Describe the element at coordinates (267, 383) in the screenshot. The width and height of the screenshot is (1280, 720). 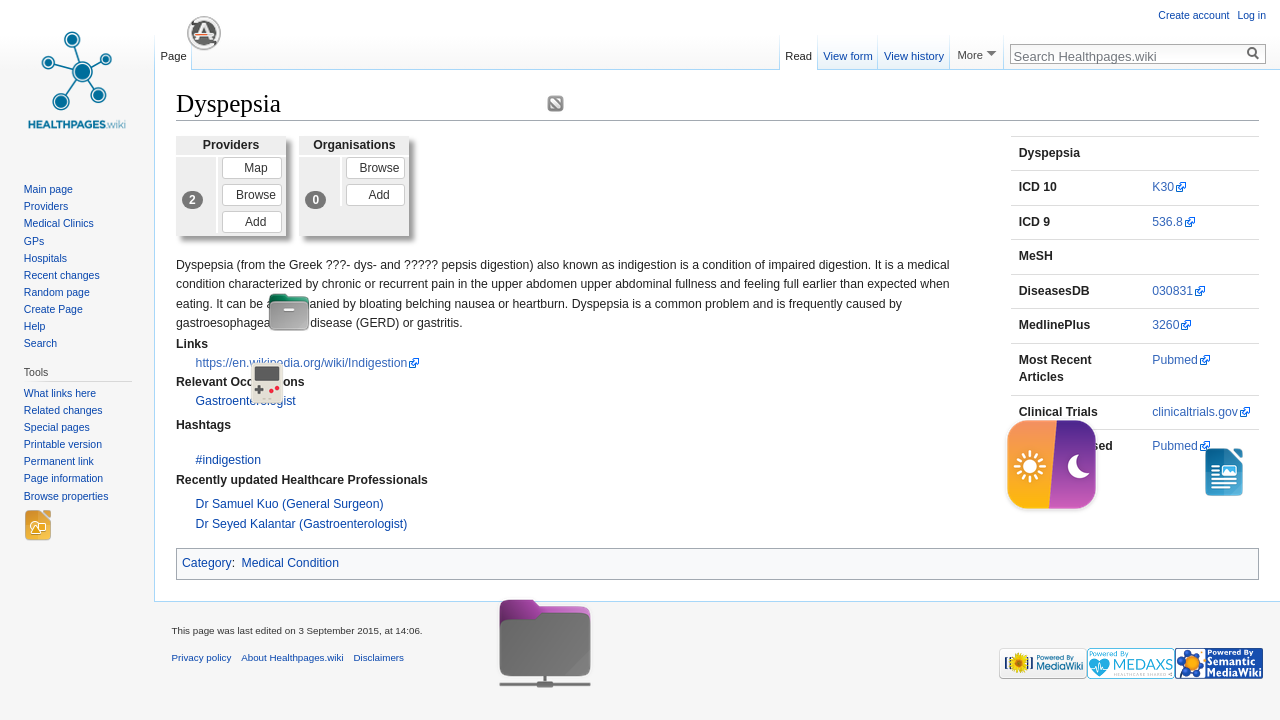
I see `open the games application` at that location.